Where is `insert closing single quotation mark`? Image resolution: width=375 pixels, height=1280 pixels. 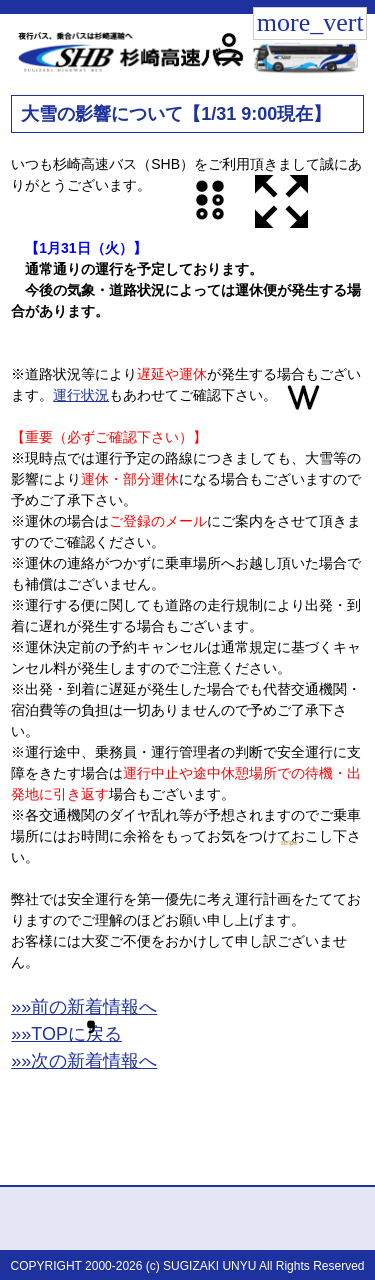
insert closing single quotation mark is located at coordinates (91, 1027).